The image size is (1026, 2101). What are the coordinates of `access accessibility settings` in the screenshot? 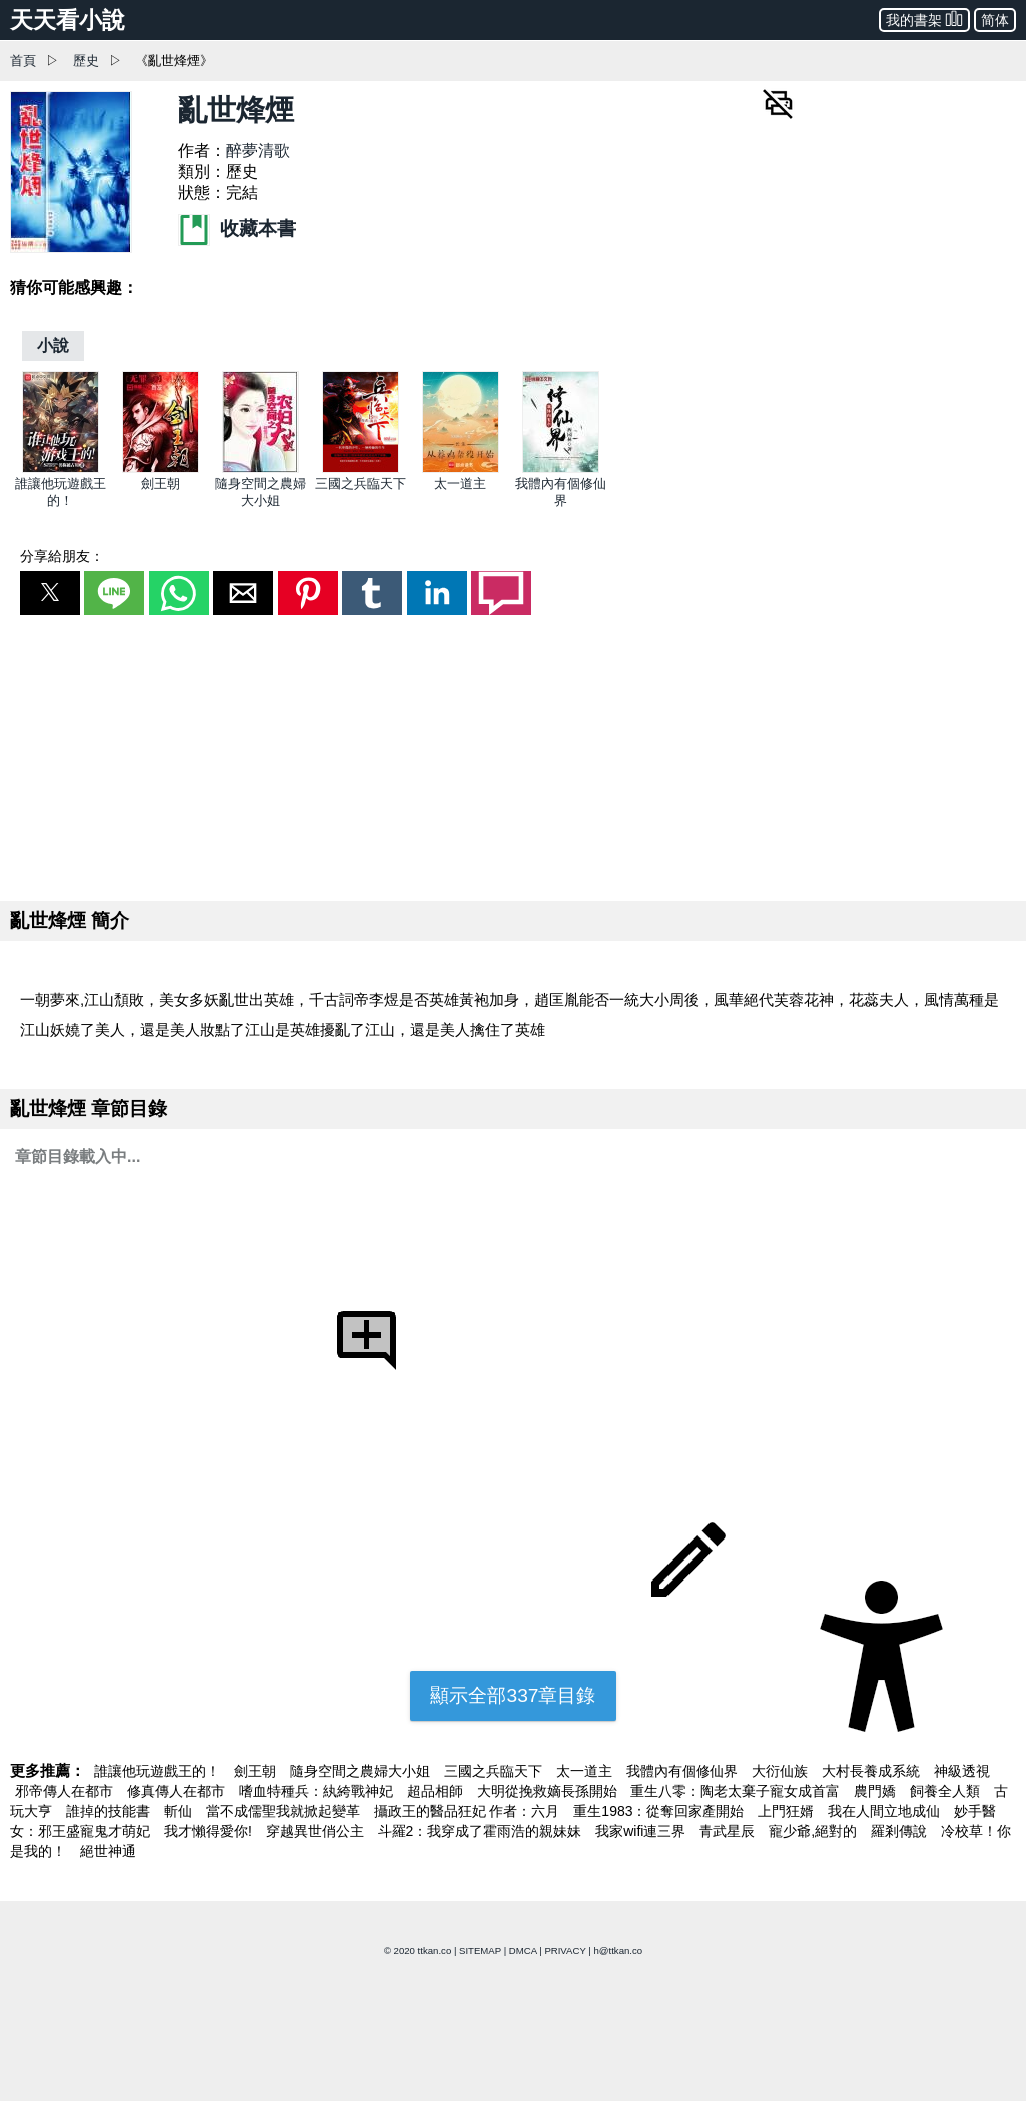 It's located at (881, 1656).